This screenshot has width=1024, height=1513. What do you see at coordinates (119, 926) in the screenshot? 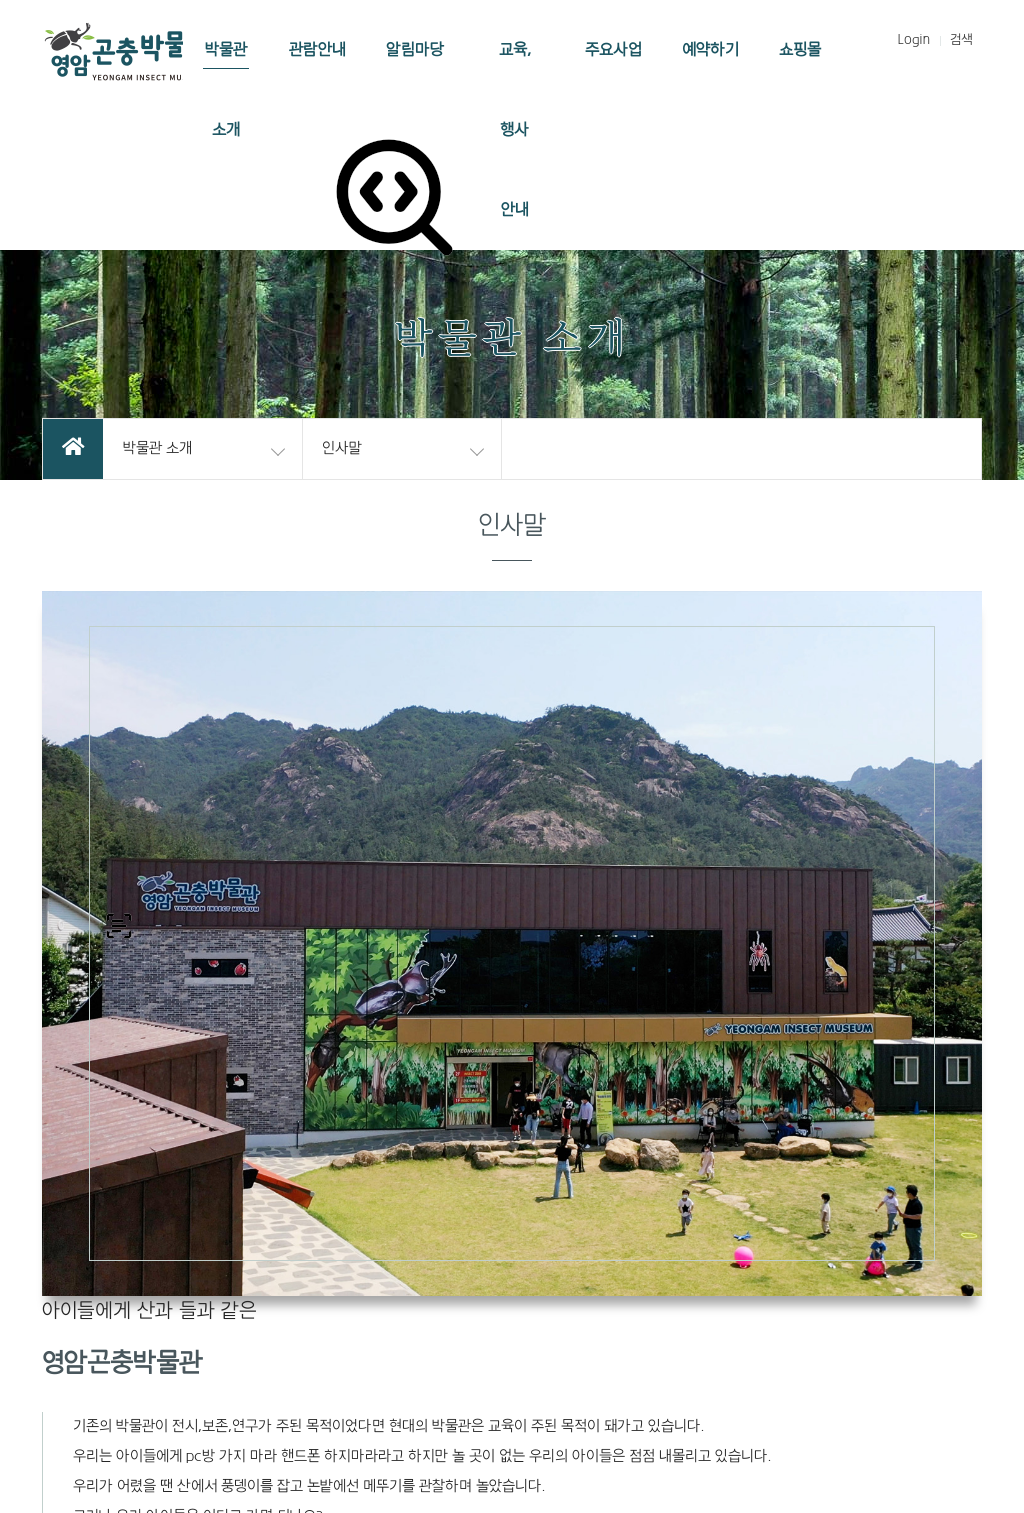
I see `scan document to extract text` at bounding box center [119, 926].